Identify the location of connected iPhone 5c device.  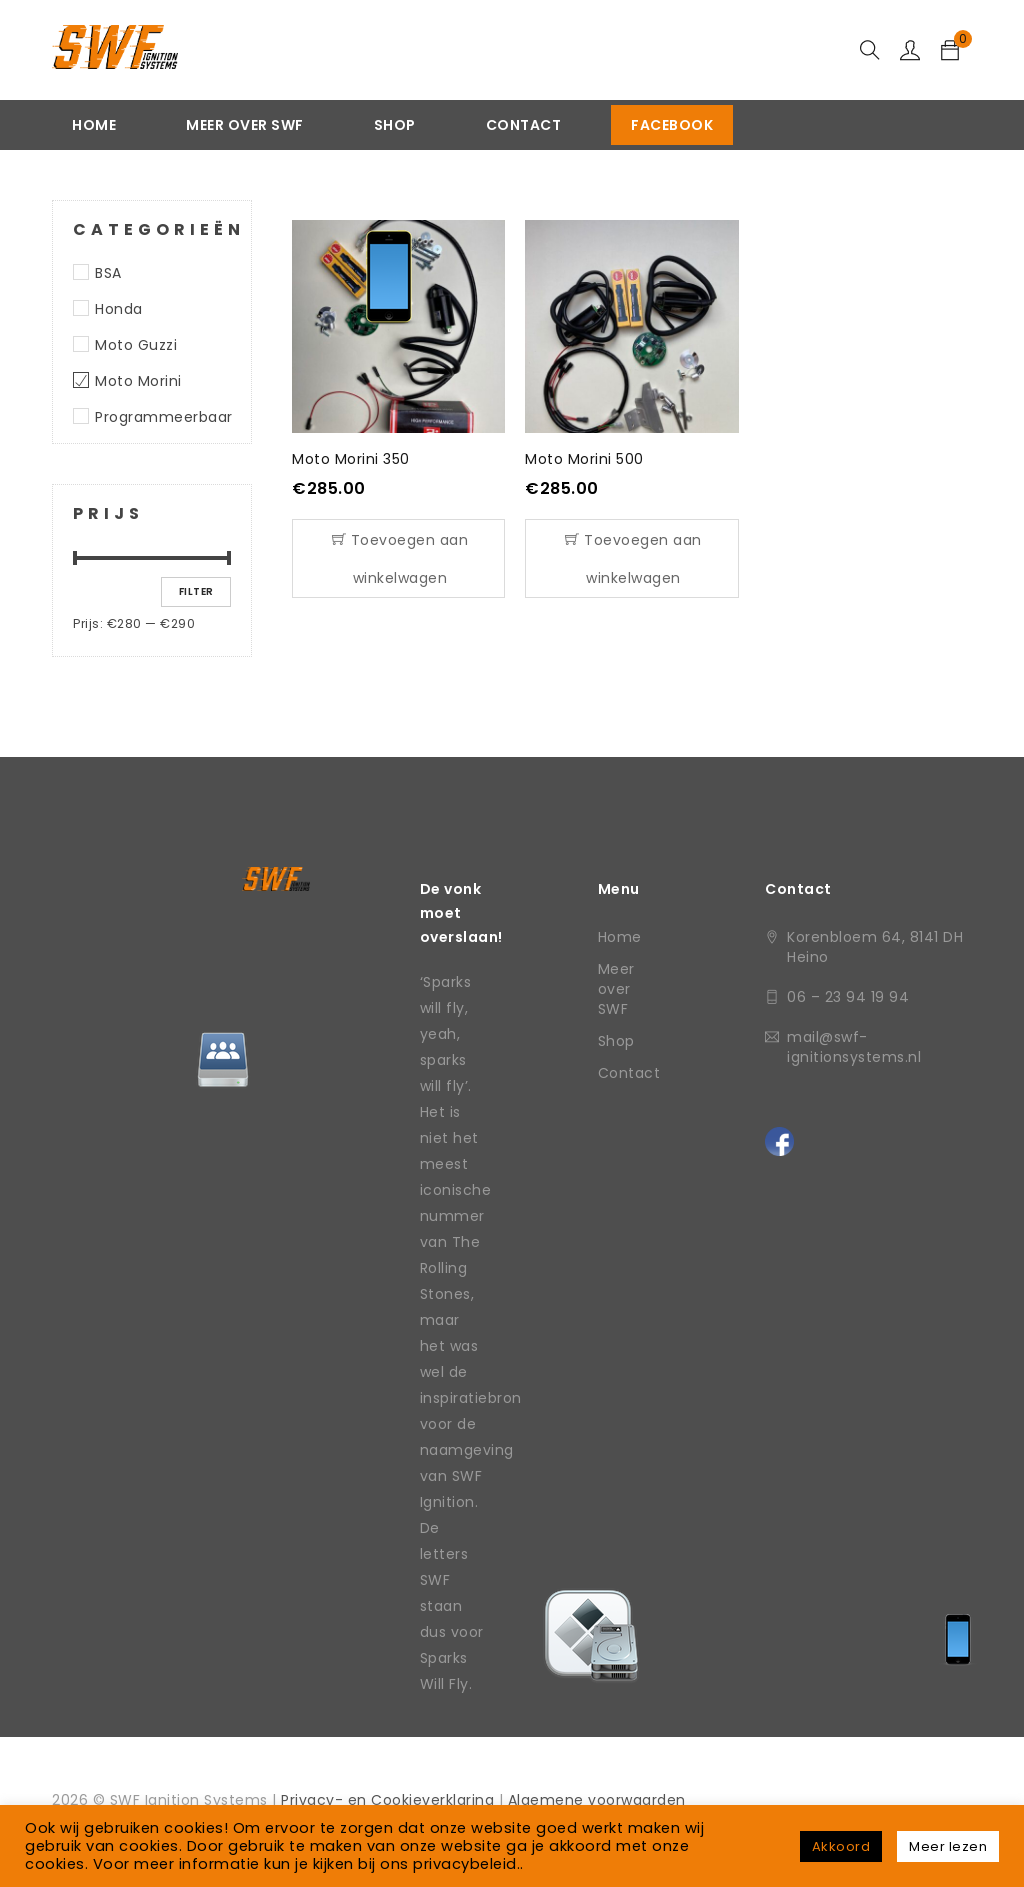
(389, 278).